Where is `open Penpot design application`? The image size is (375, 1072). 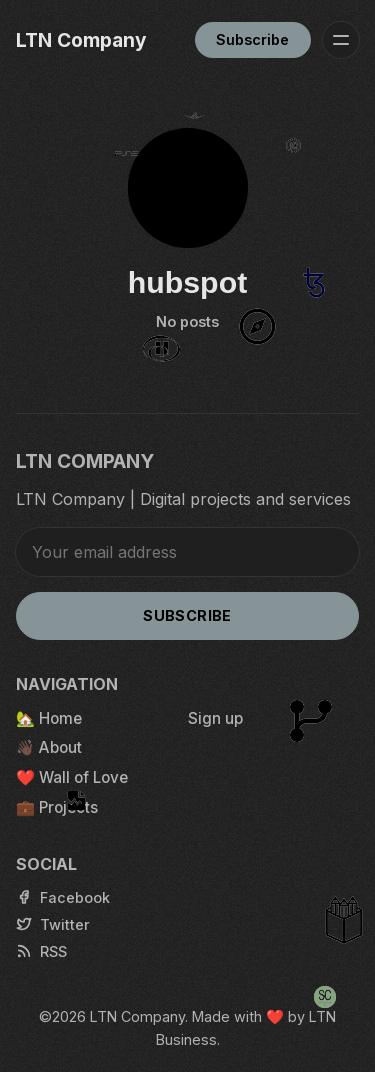
open Penpot design application is located at coordinates (344, 920).